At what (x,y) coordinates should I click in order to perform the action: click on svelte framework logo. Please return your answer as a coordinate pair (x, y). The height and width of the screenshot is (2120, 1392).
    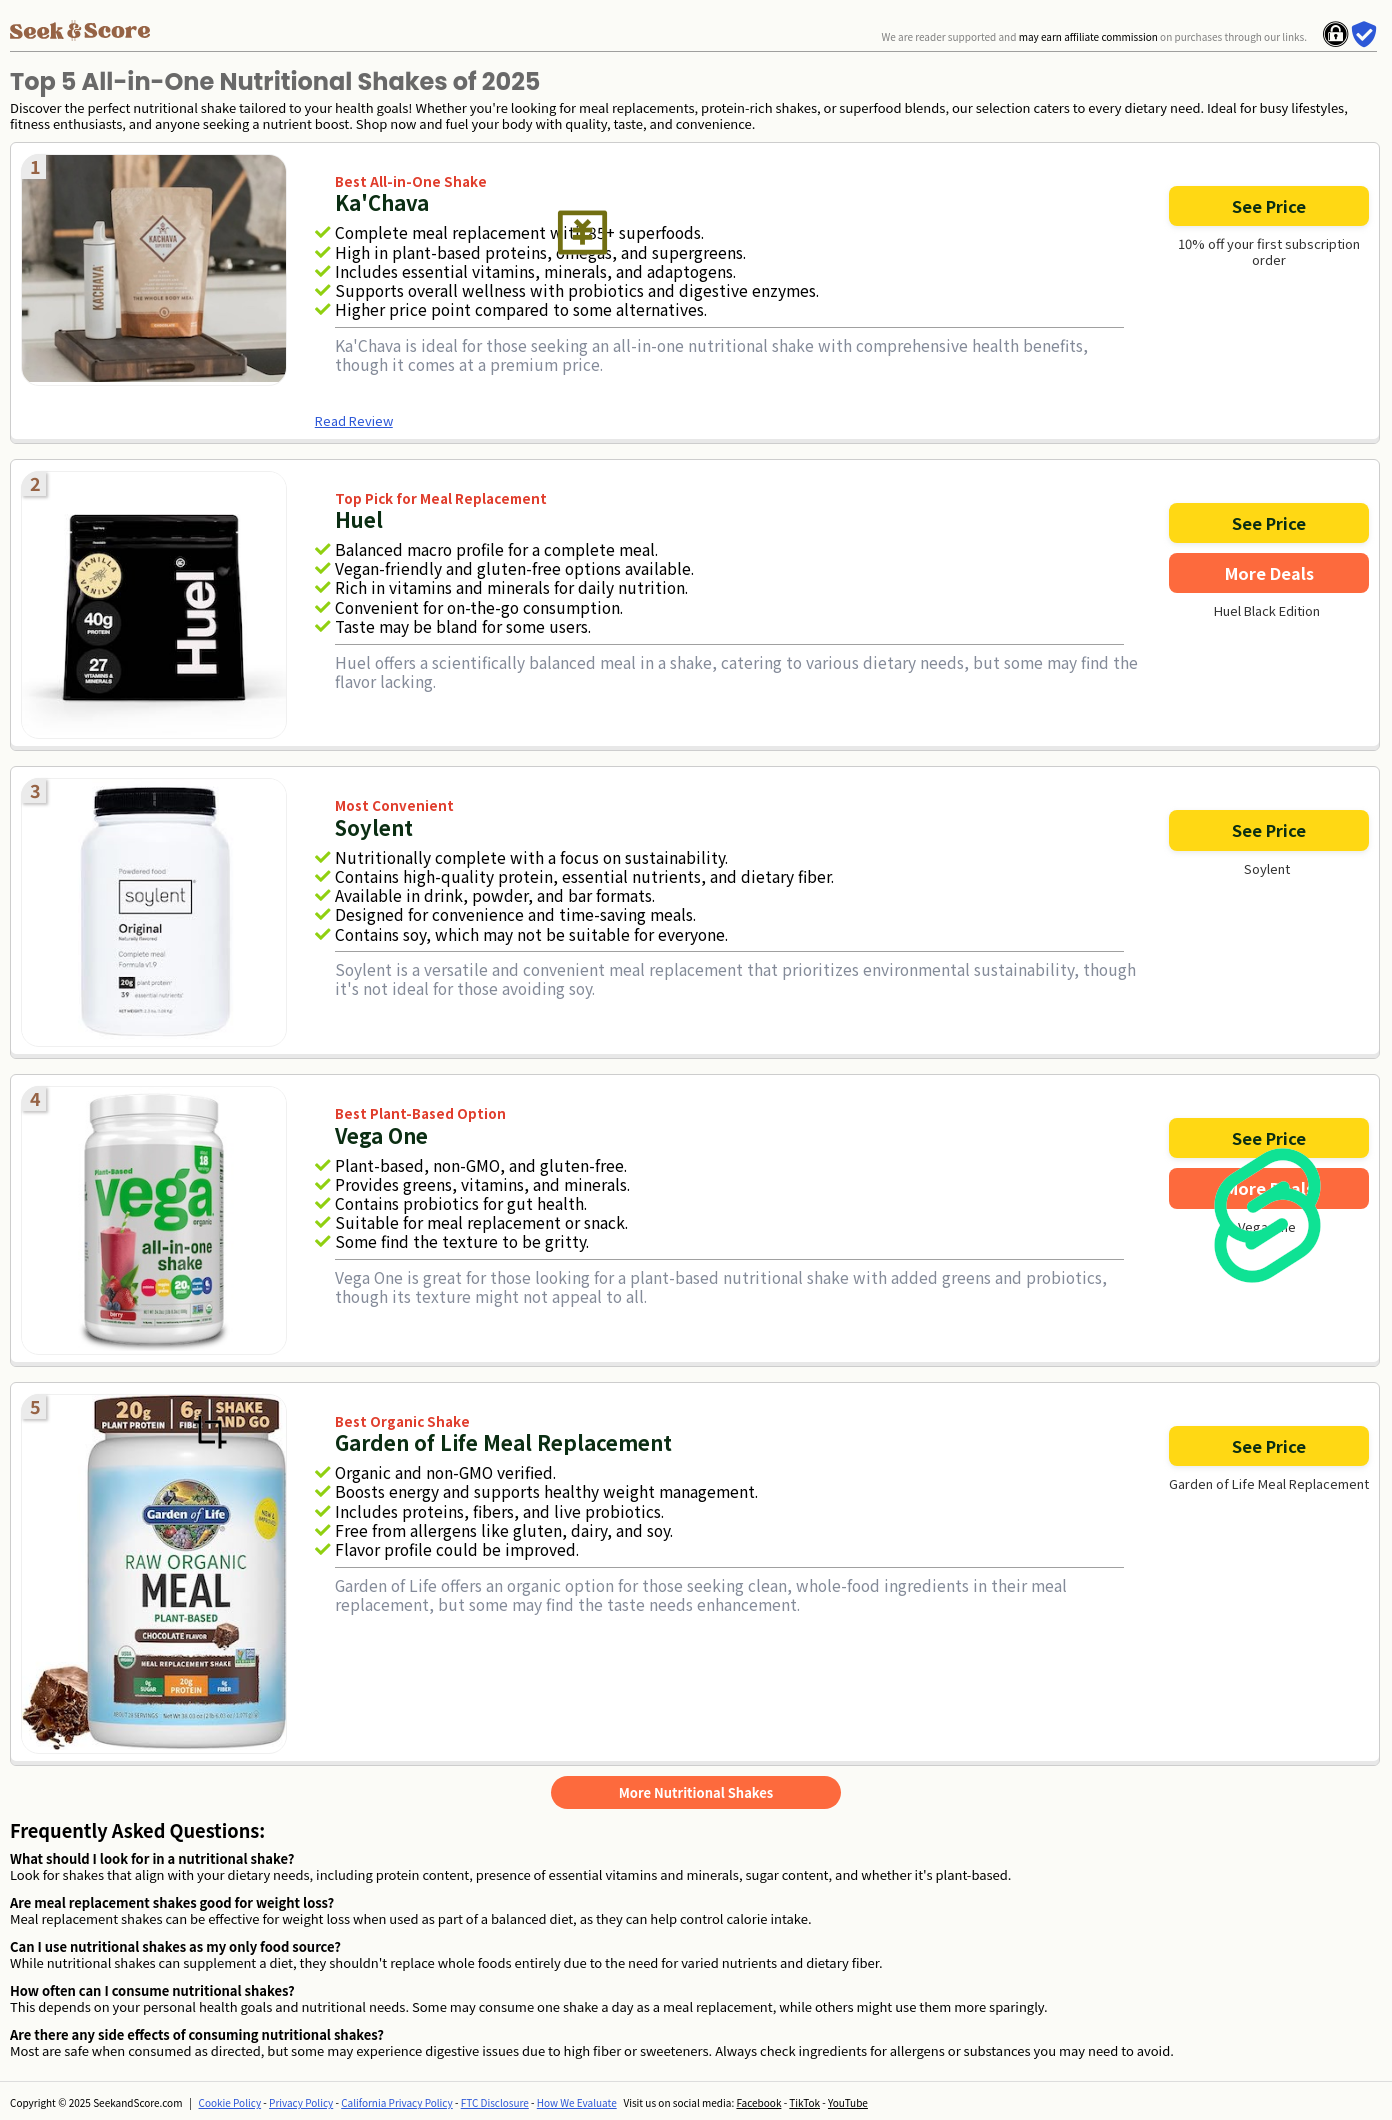
    Looking at the image, I should click on (1267, 1215).